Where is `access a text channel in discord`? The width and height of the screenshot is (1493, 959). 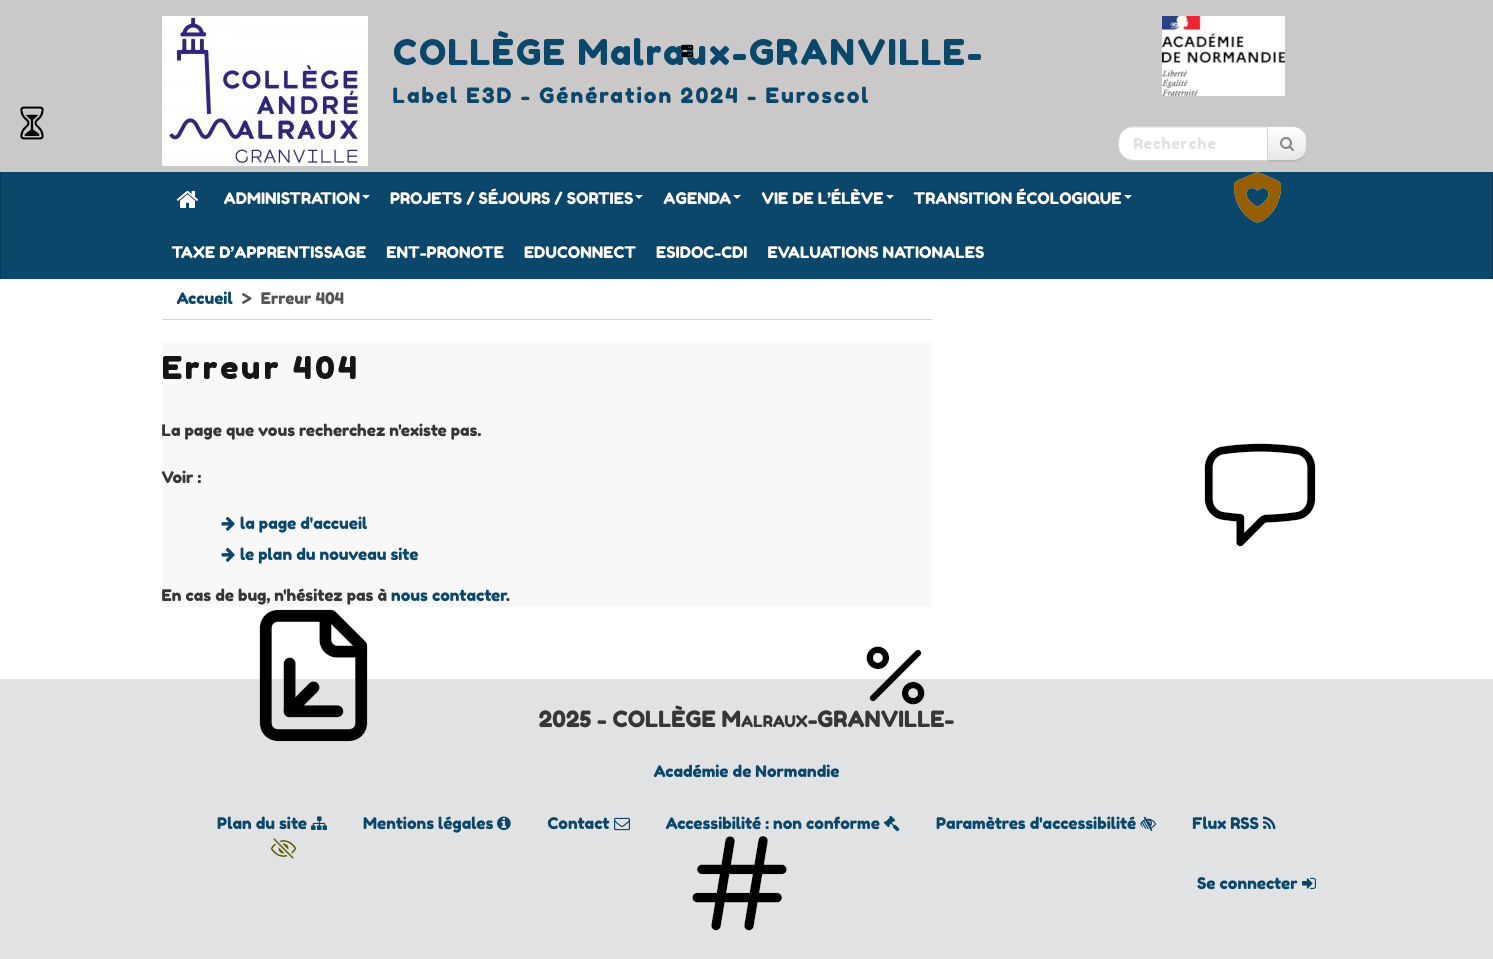
access a text channel in discord is located at coordinates (739, 883).